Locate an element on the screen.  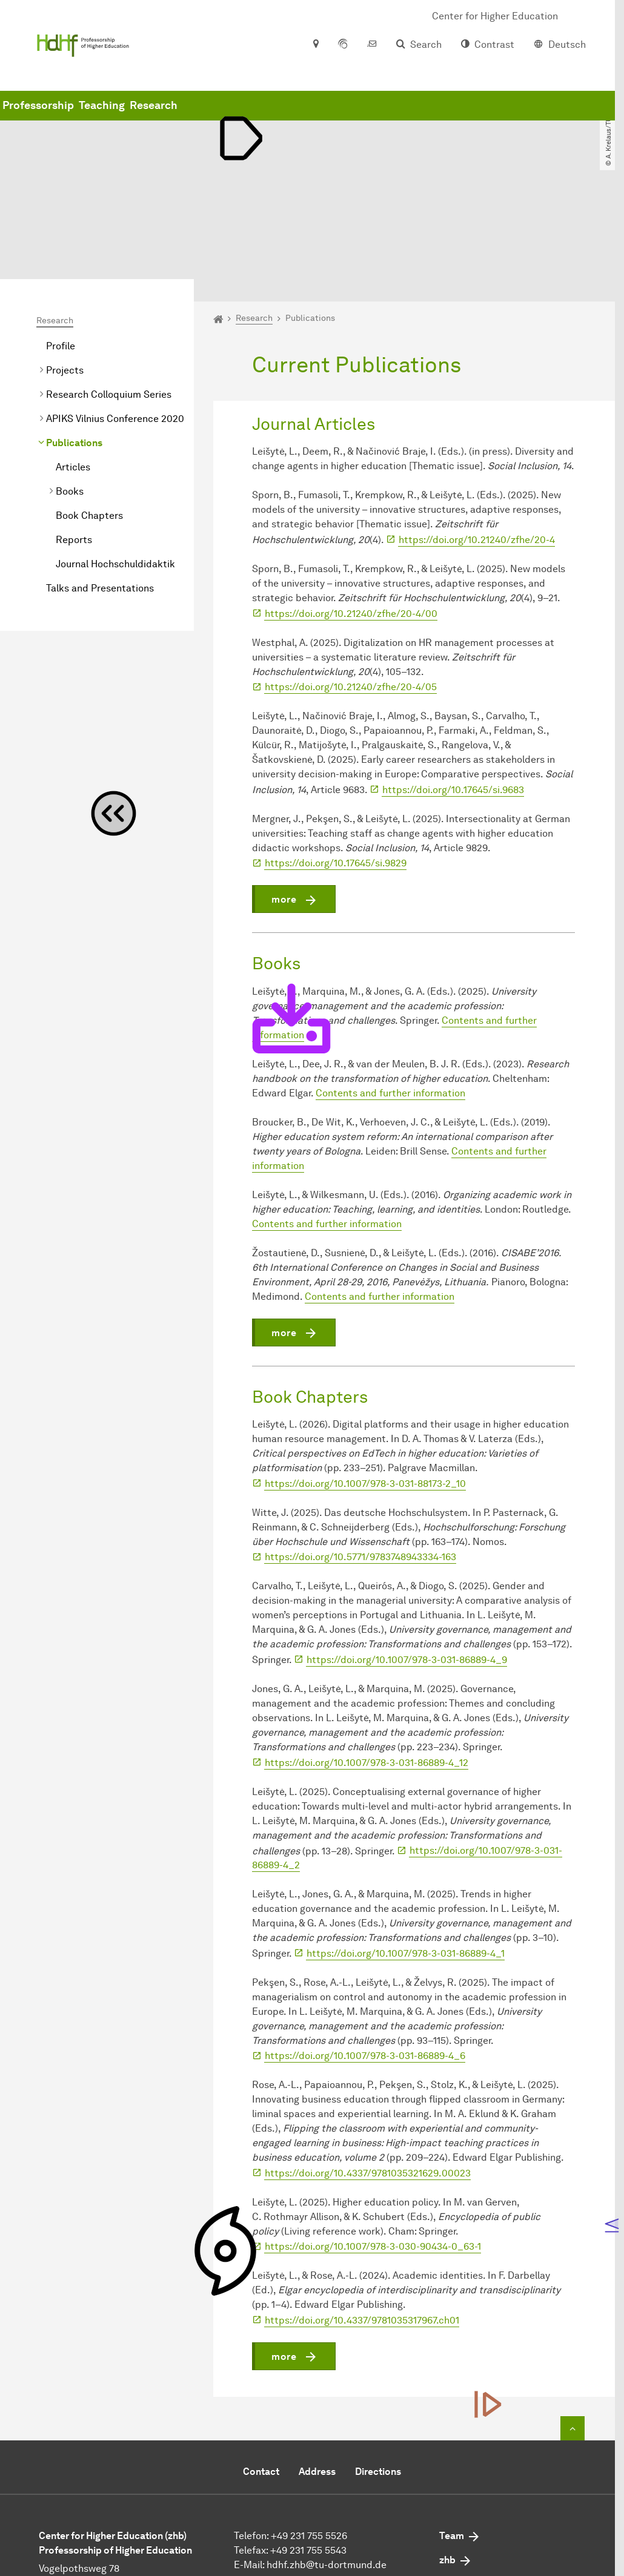
continue debugging to the next breakpoint is located at coordinates (486, 2404).